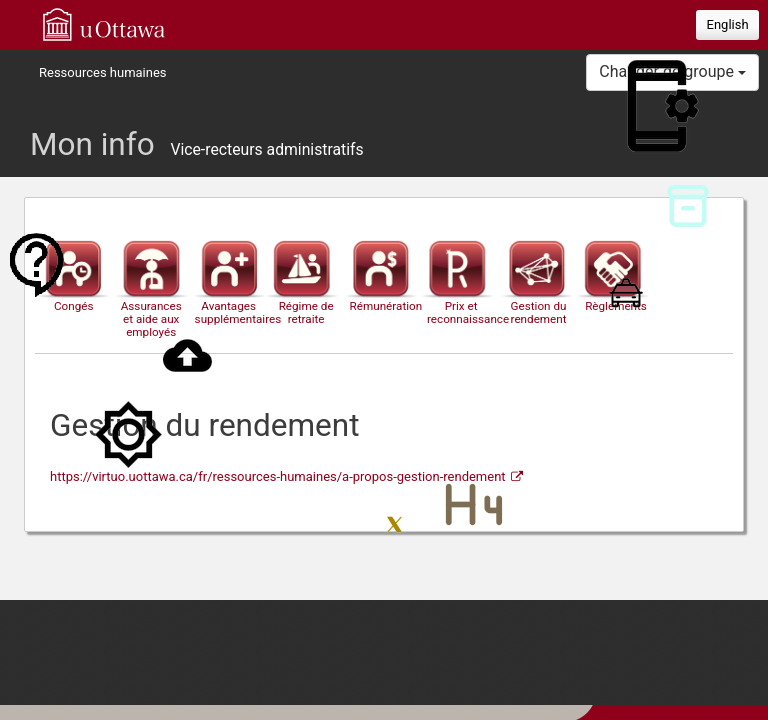 This screenshot has width=768, height=720. I want to click on access app settings, so click(657, 106).